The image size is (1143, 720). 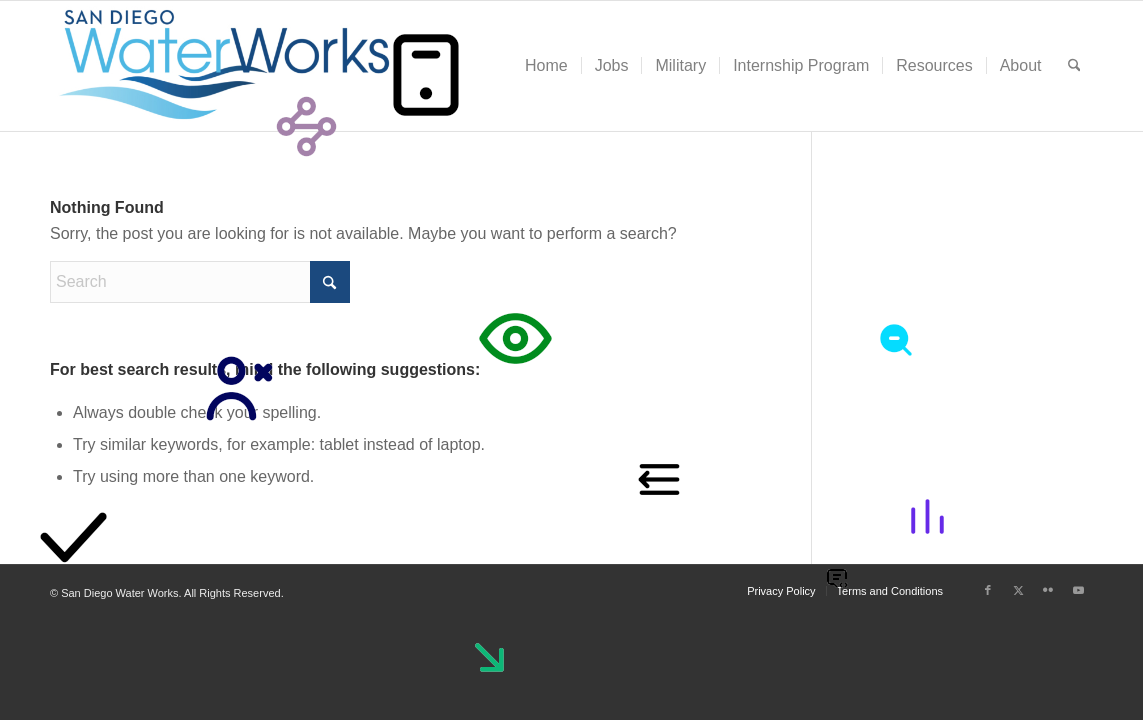 What do you see at coordinates (659, 479) in the screenshot?
I see `go back to previous menu` at bounding box center [659, 479].